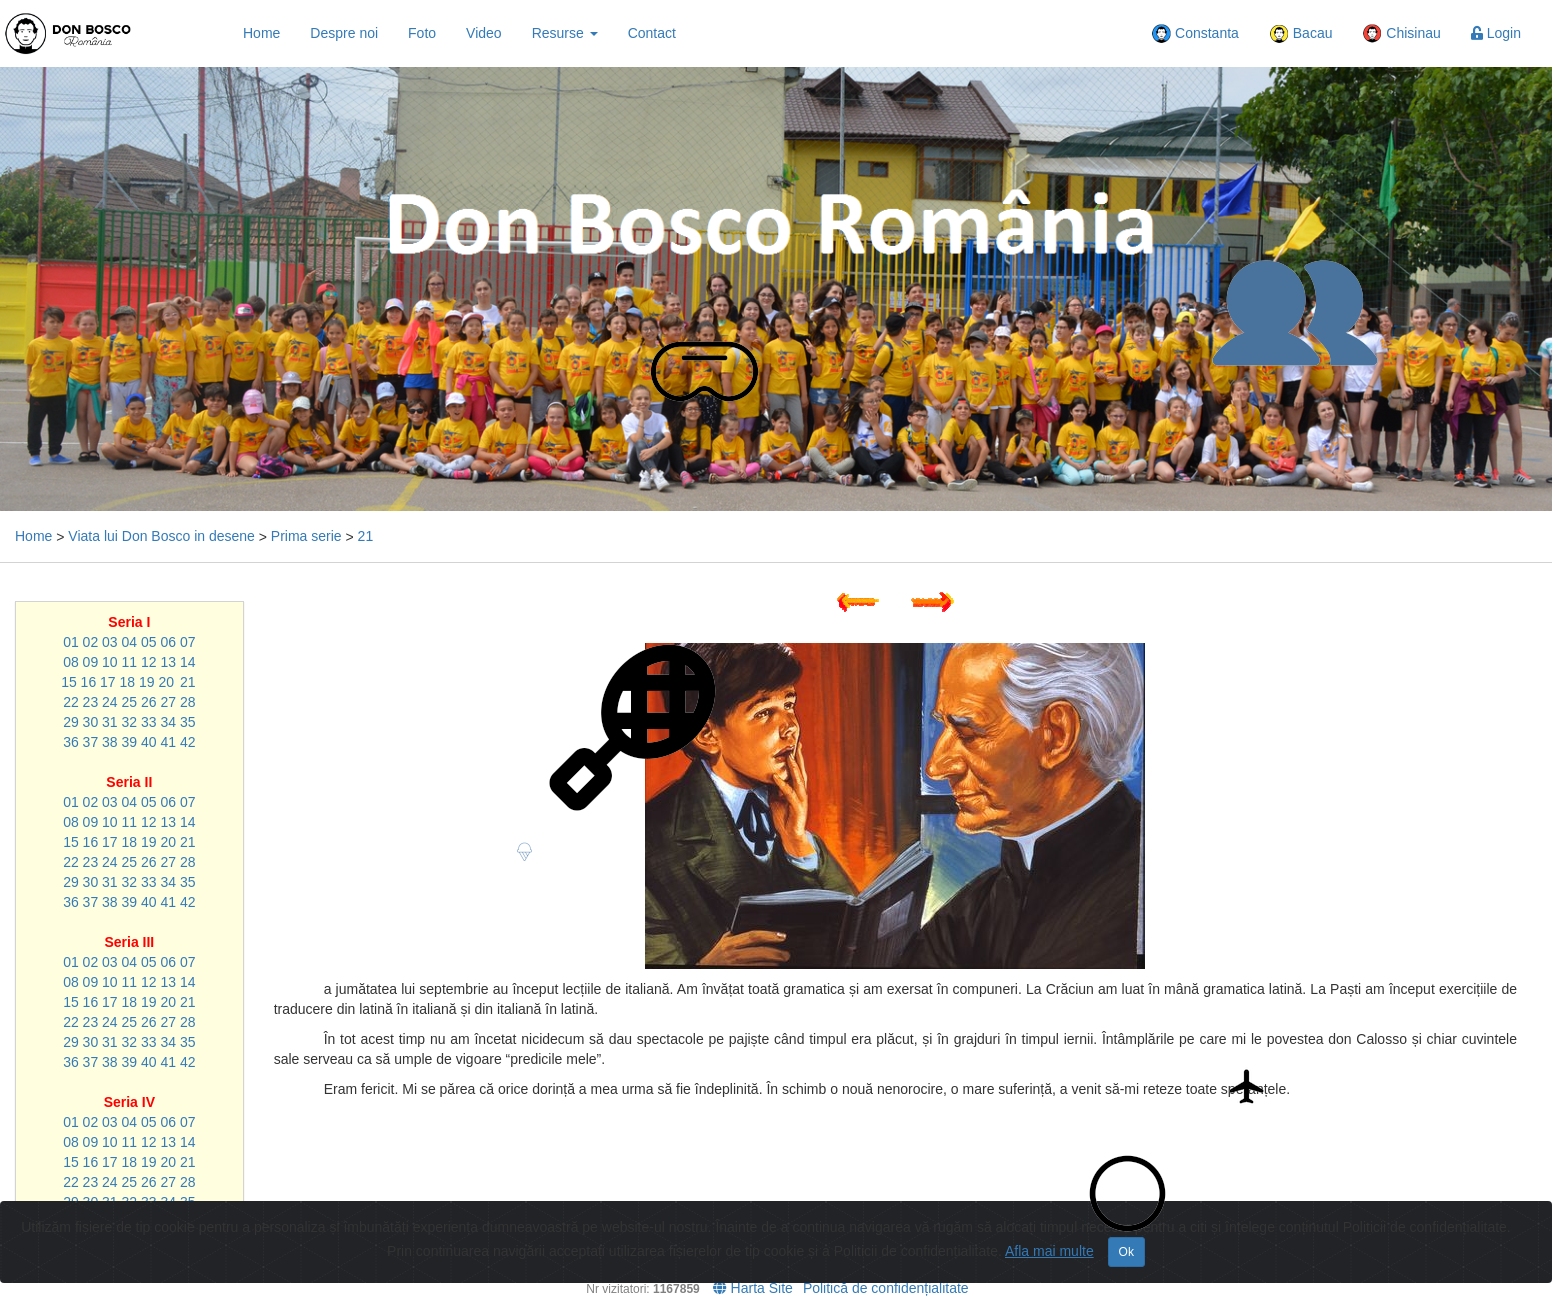  Describe the element at coordinates (704, 371) in the screenshot. I see `access virtual reality or immersive mode` at that location.